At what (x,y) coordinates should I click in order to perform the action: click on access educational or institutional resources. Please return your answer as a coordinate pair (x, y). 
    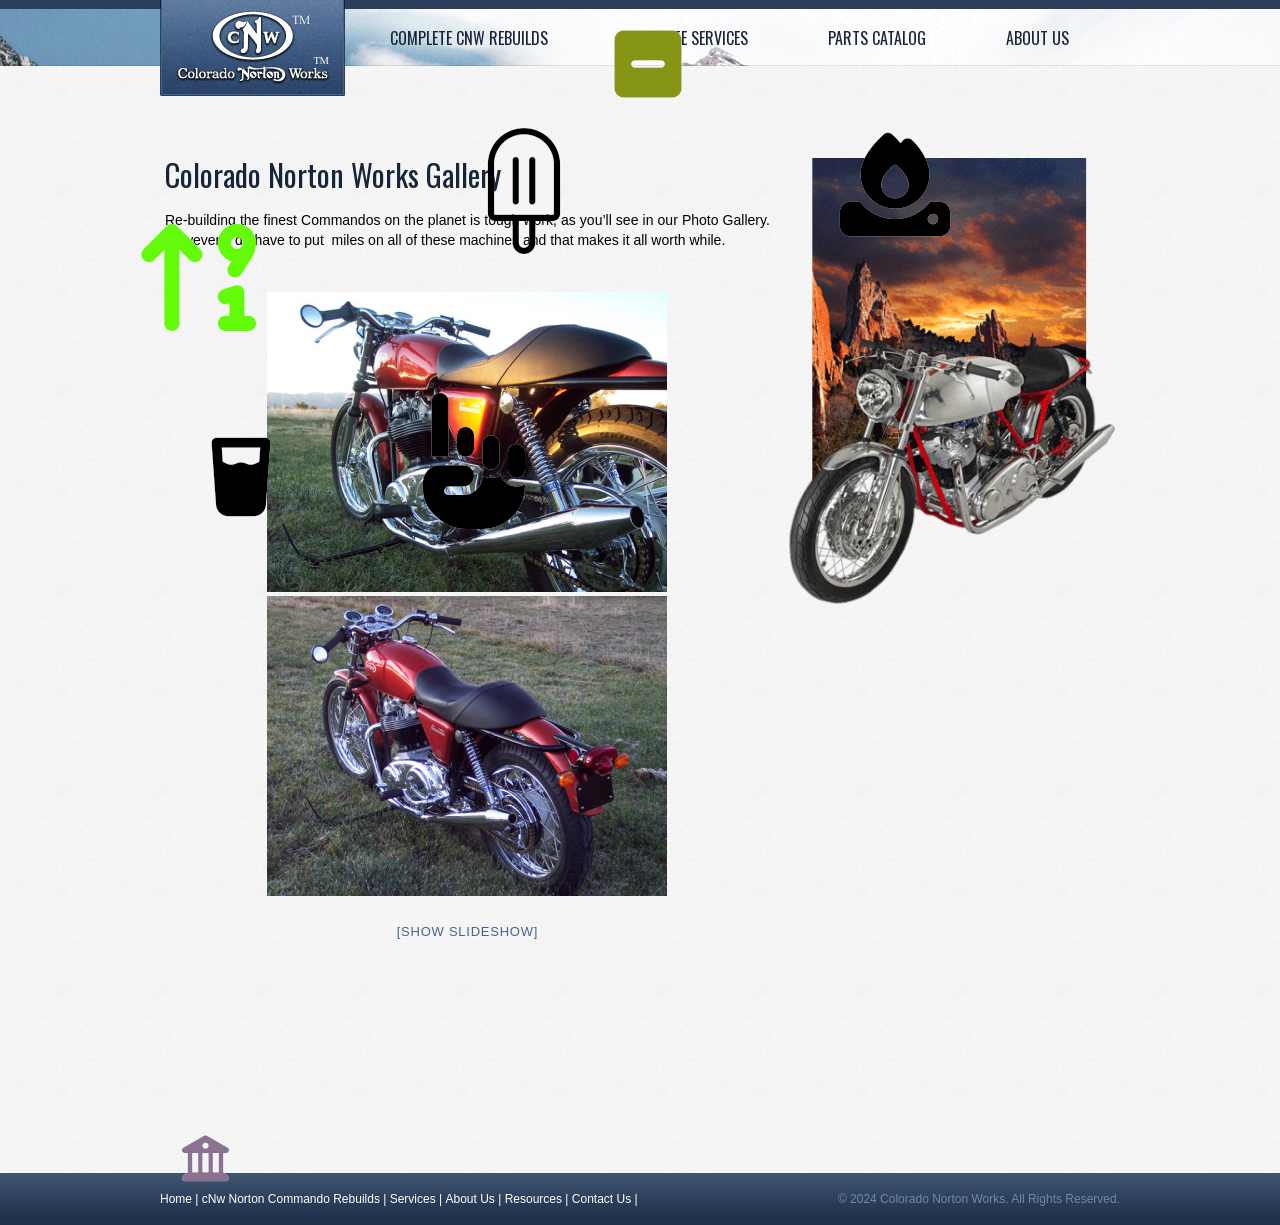
    Looking at the image, I should click on (205, 1157).